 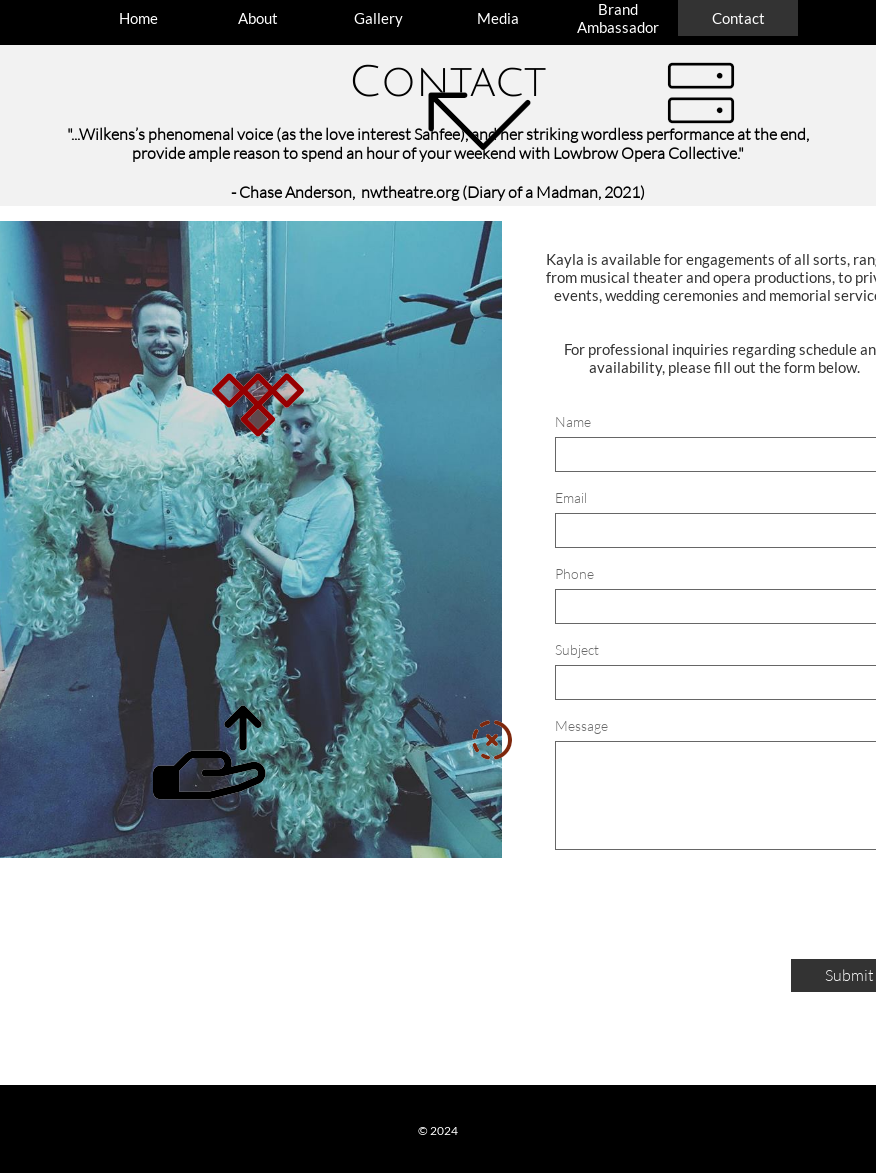 I want to click on access storage or server settings, so click(x=701, y=93).